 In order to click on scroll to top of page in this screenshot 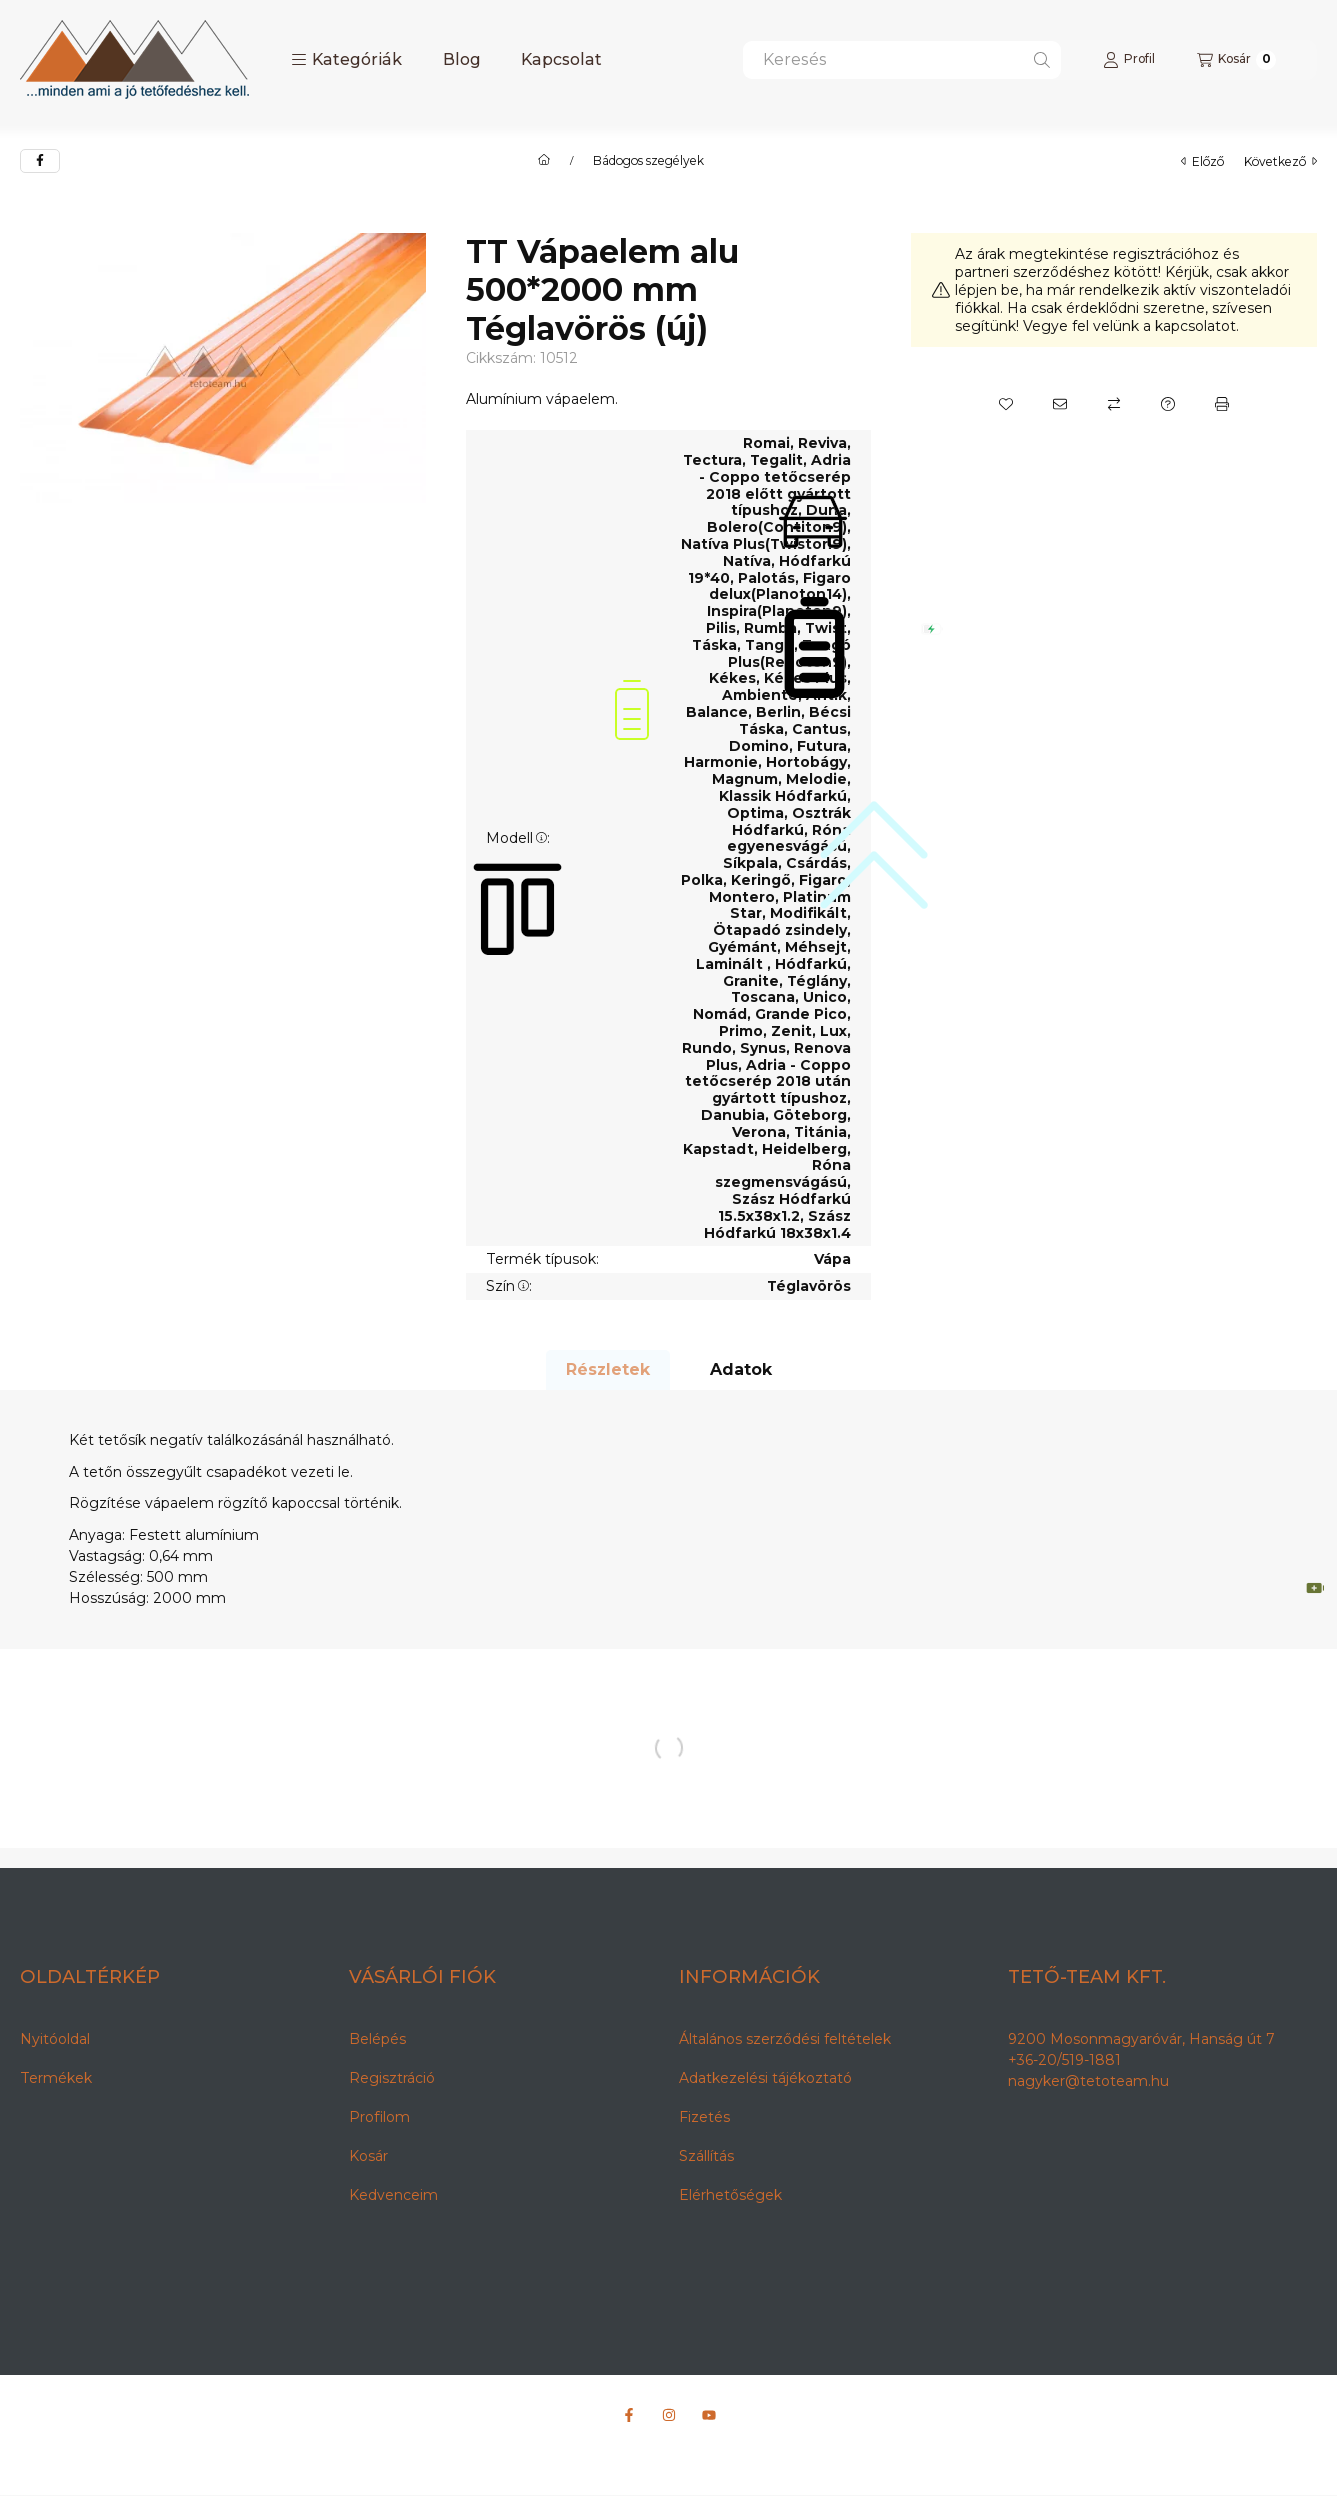, I will do `click(874, 860)`.